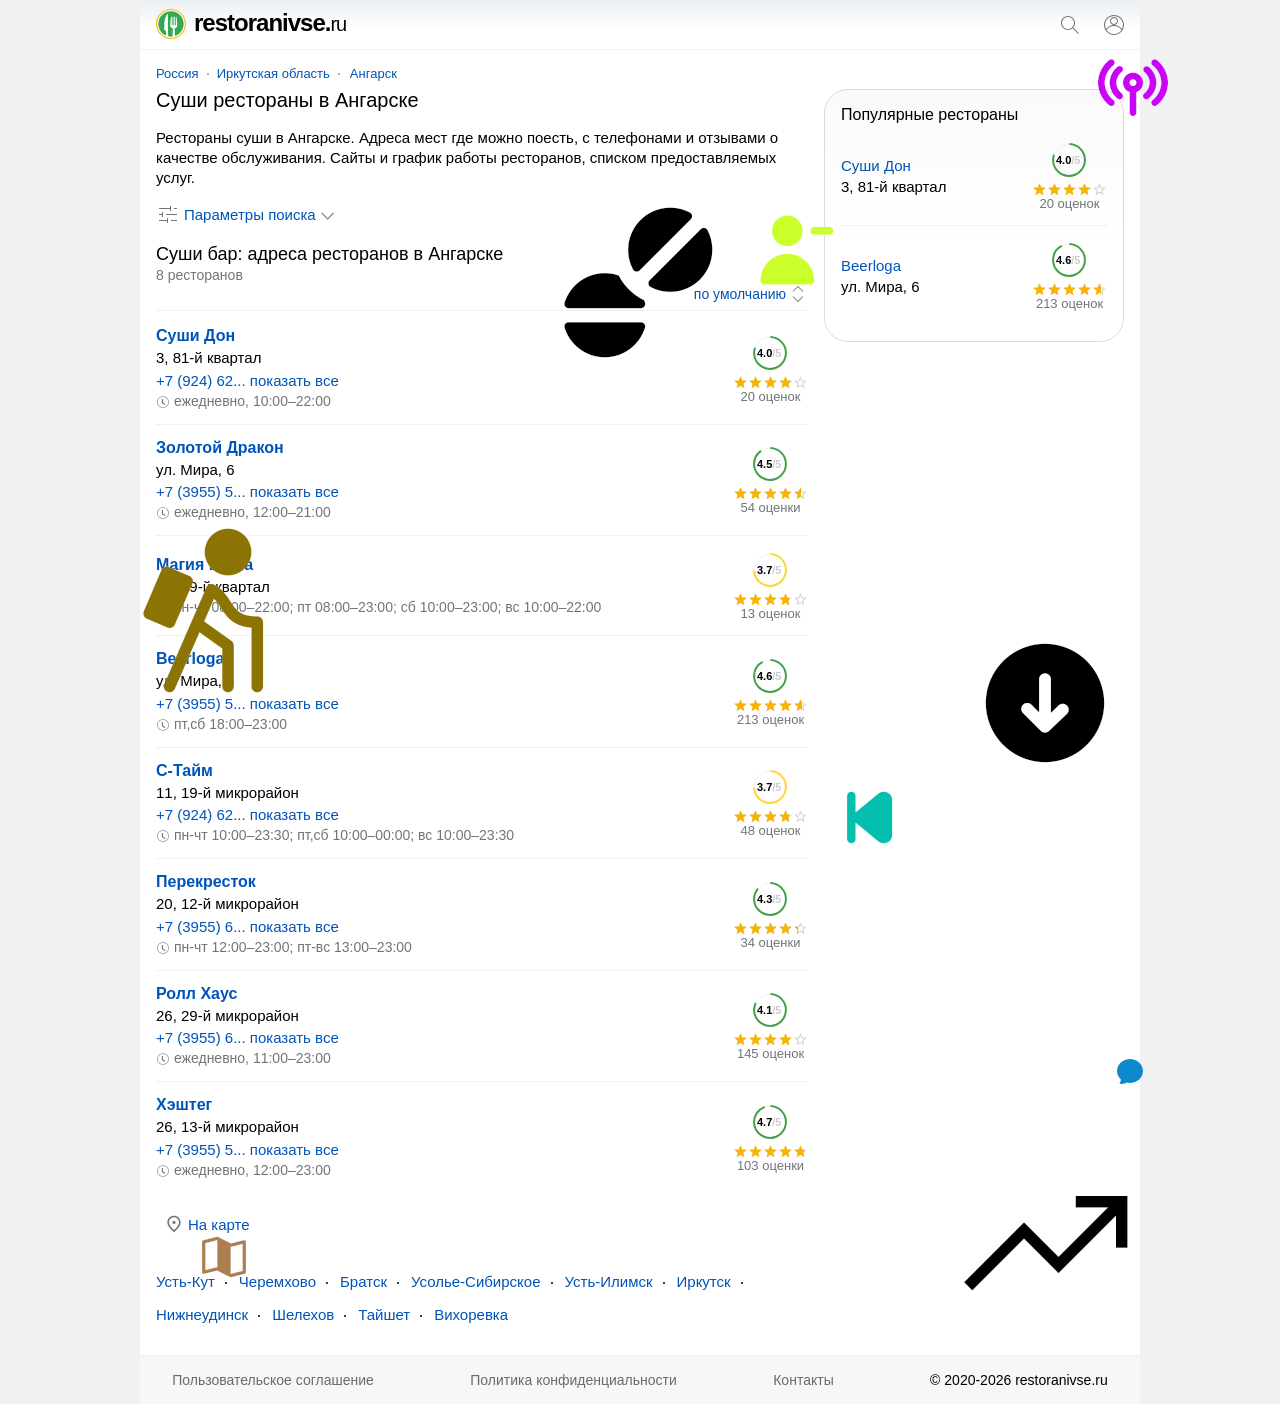 This screenshot has height=1404, width=1280. Describe the element at coordinates (1045, 703) in the screenshot. I see `download a file or content` at that location.